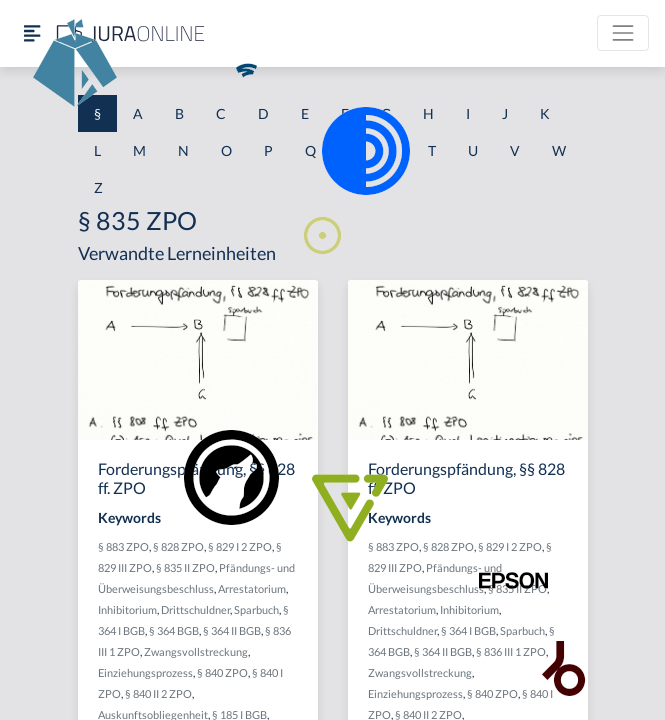 The image size is (665, 720). Describe the element at coordinates (75, 63) in the screenshot. I see `asahi linux project logo` at that location.